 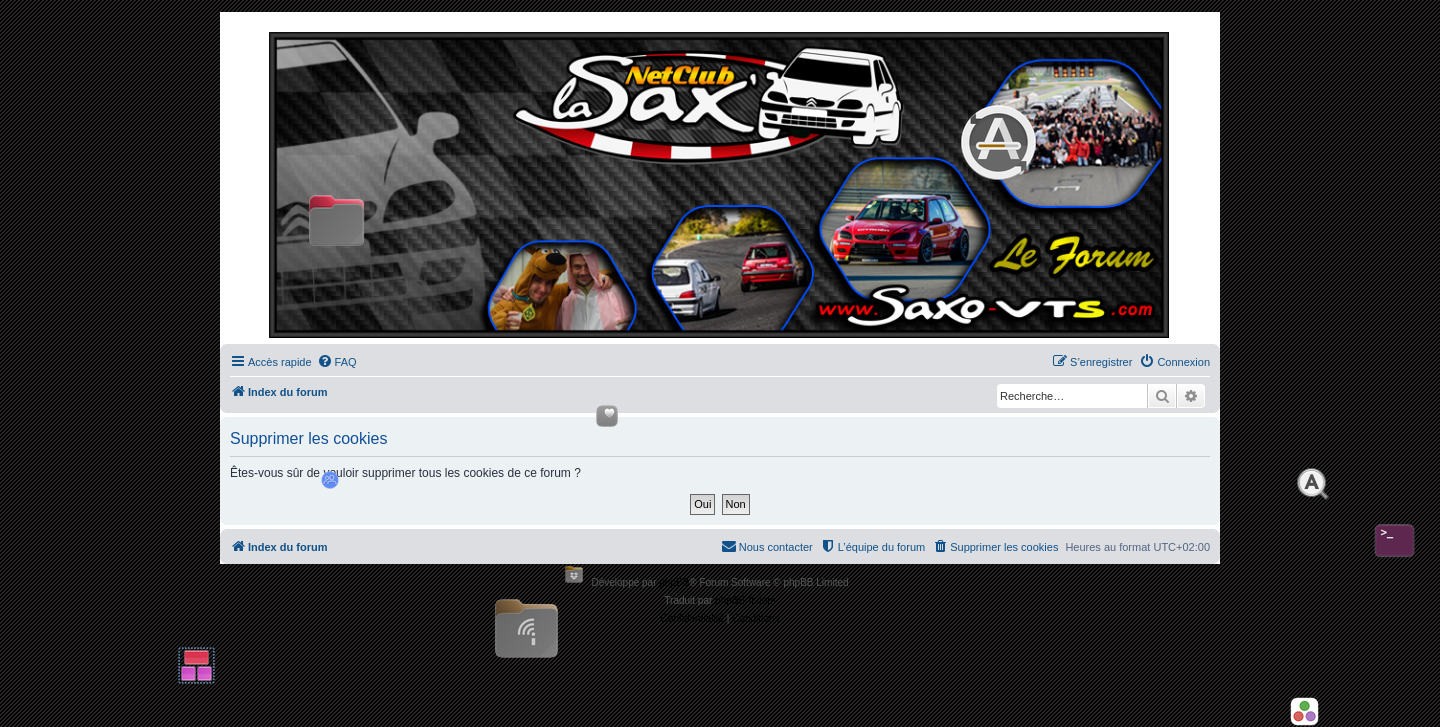 I want to click on open terminal application, so click(x=1394, y=540).